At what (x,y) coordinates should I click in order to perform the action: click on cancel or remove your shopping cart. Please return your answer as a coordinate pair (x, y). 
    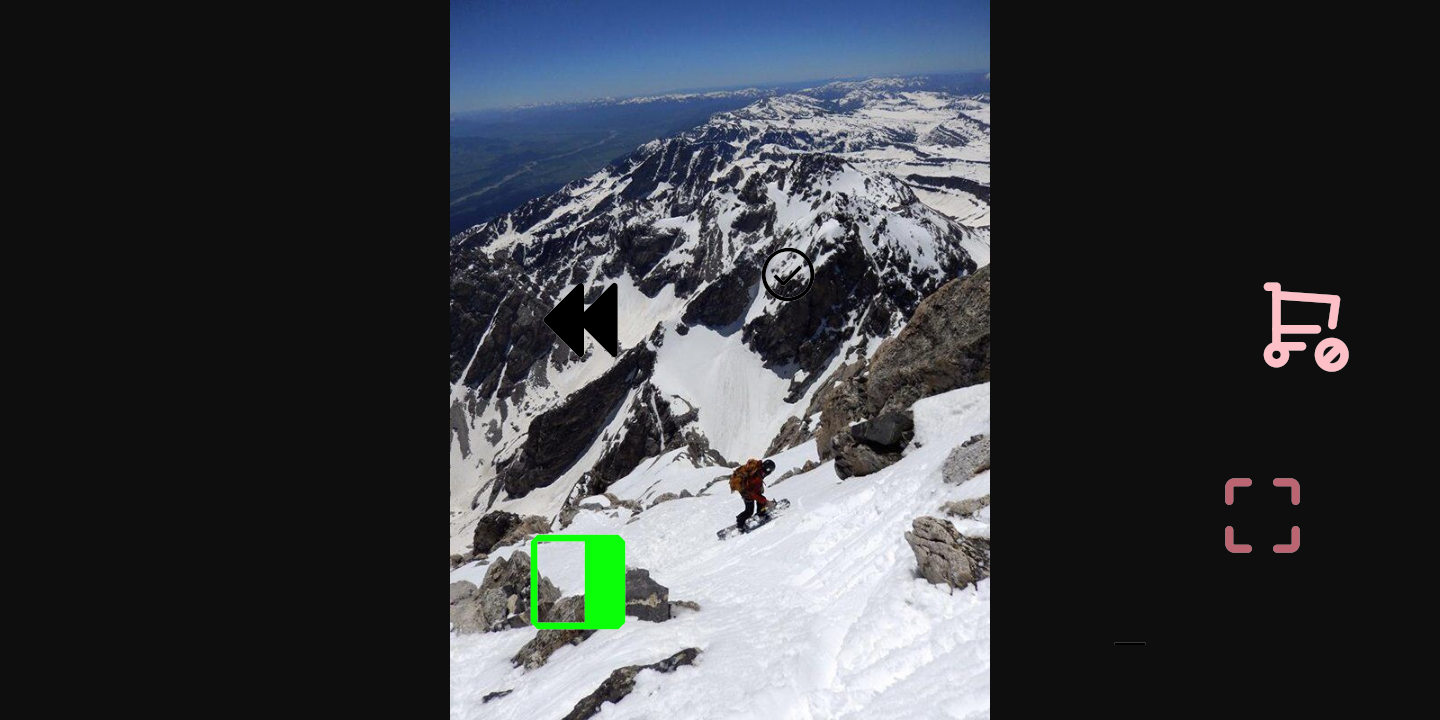
    Looking at the image, I should click on (1302, 325).